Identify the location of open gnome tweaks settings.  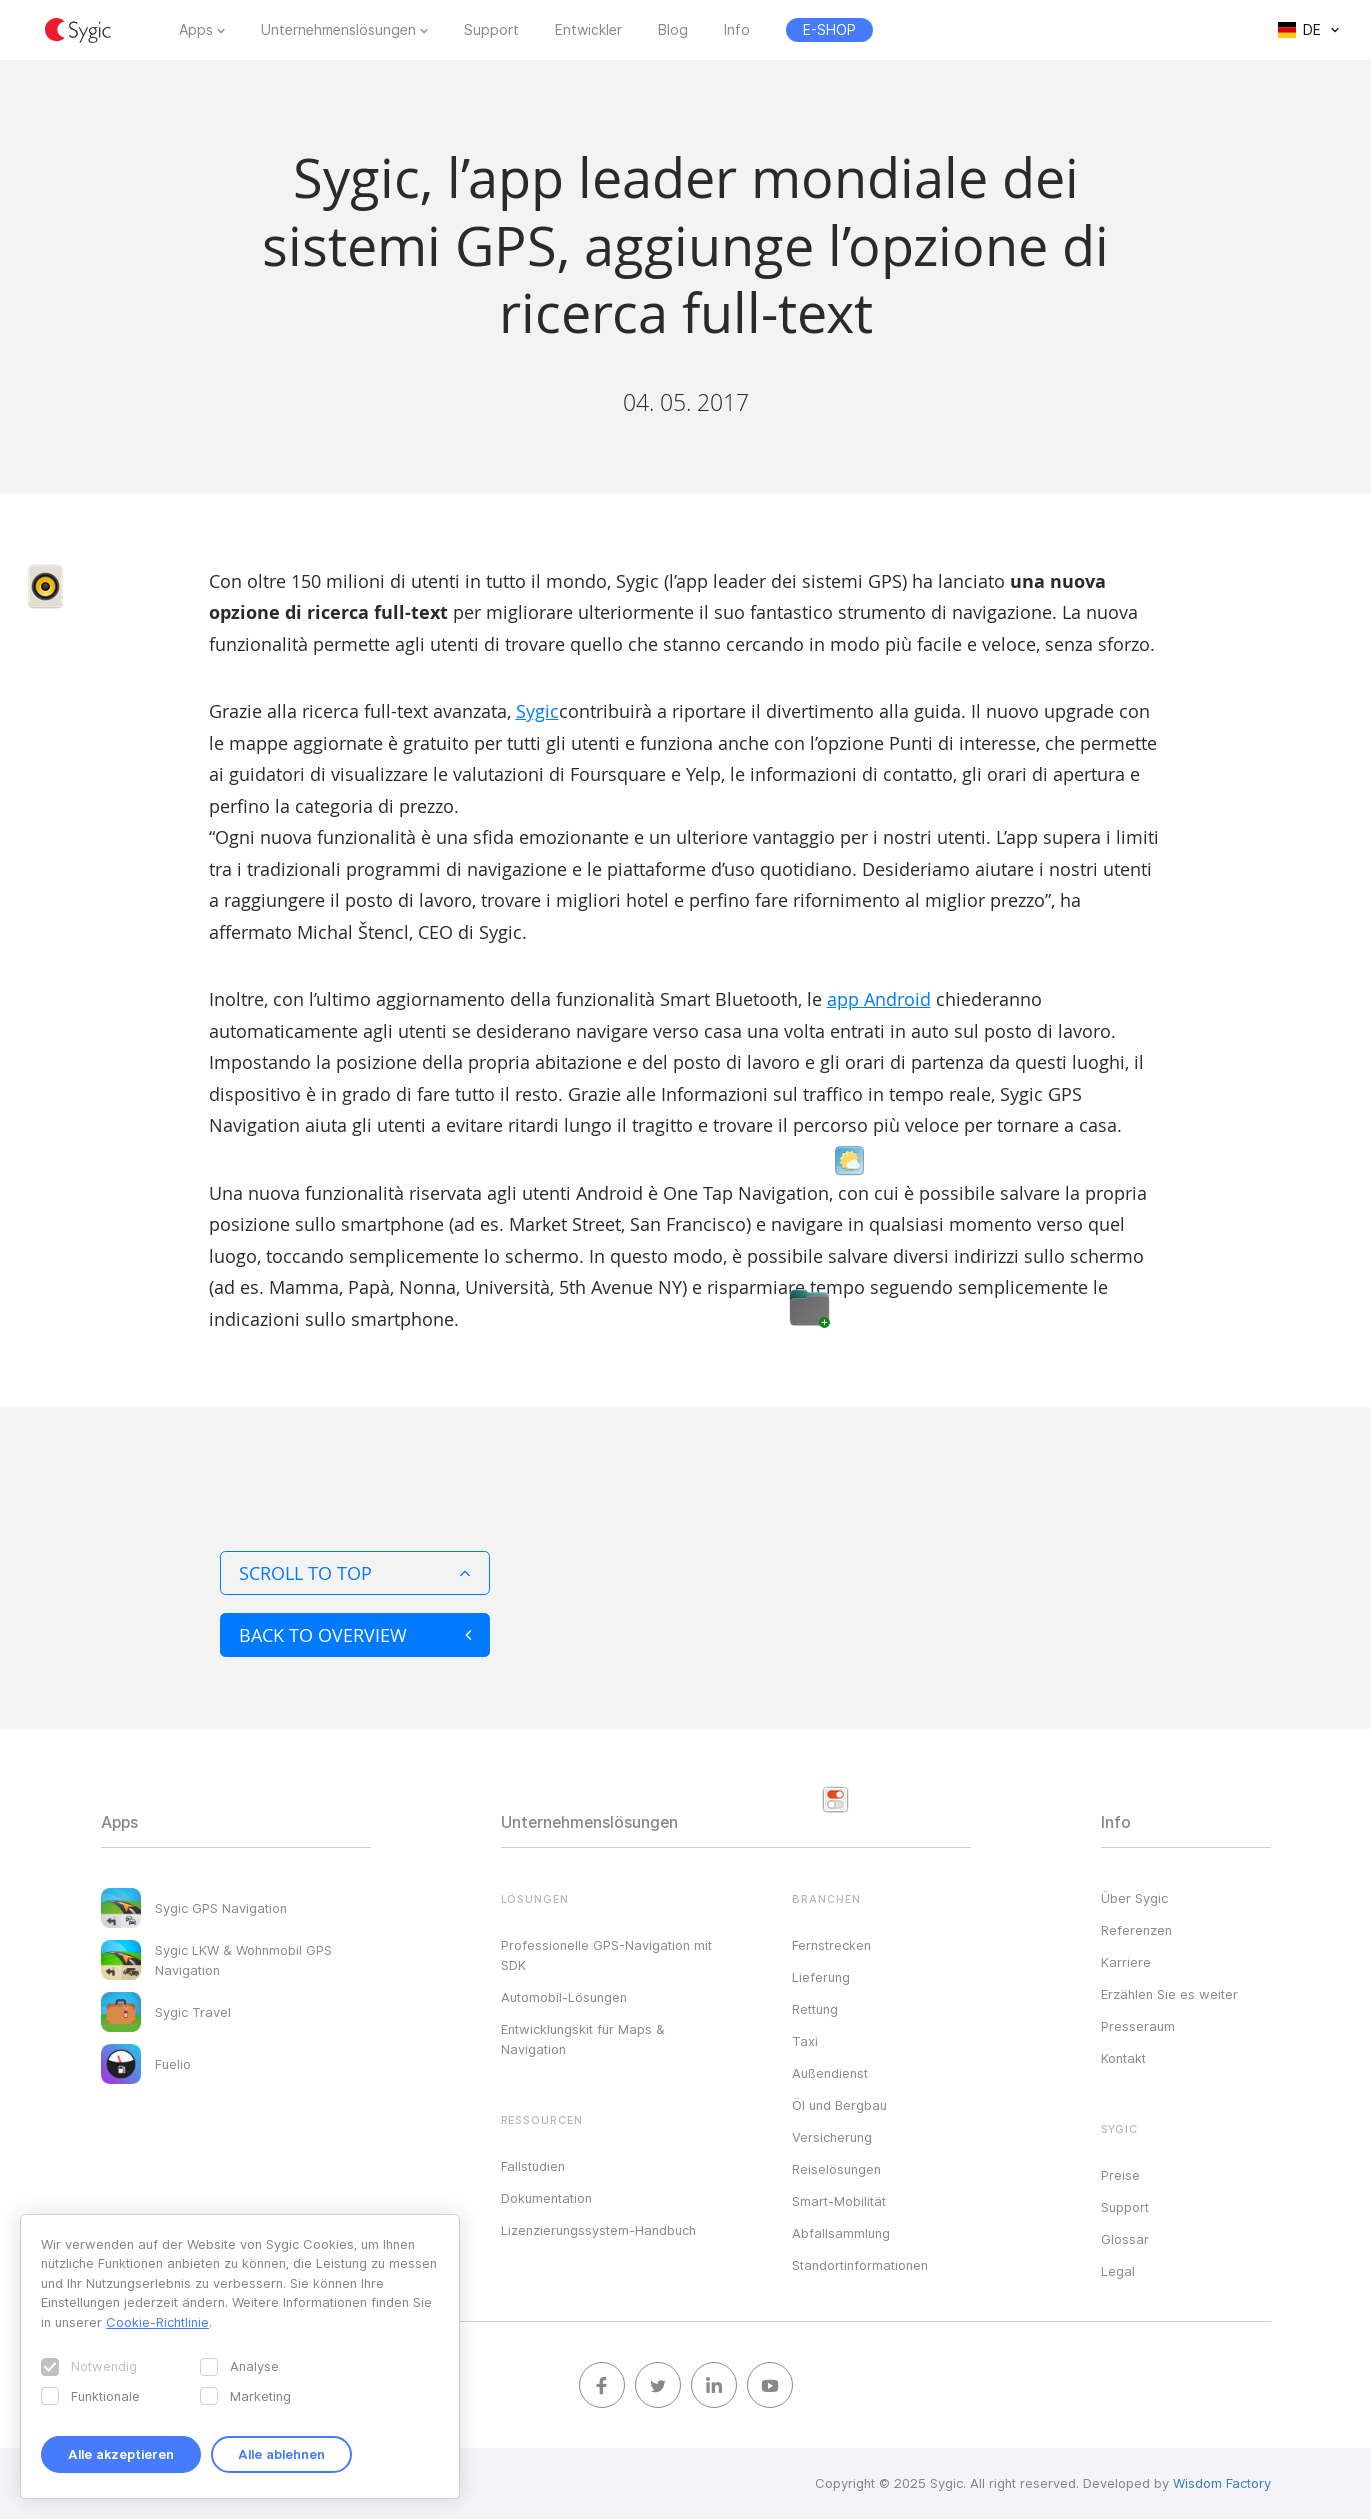
(835, 1799).